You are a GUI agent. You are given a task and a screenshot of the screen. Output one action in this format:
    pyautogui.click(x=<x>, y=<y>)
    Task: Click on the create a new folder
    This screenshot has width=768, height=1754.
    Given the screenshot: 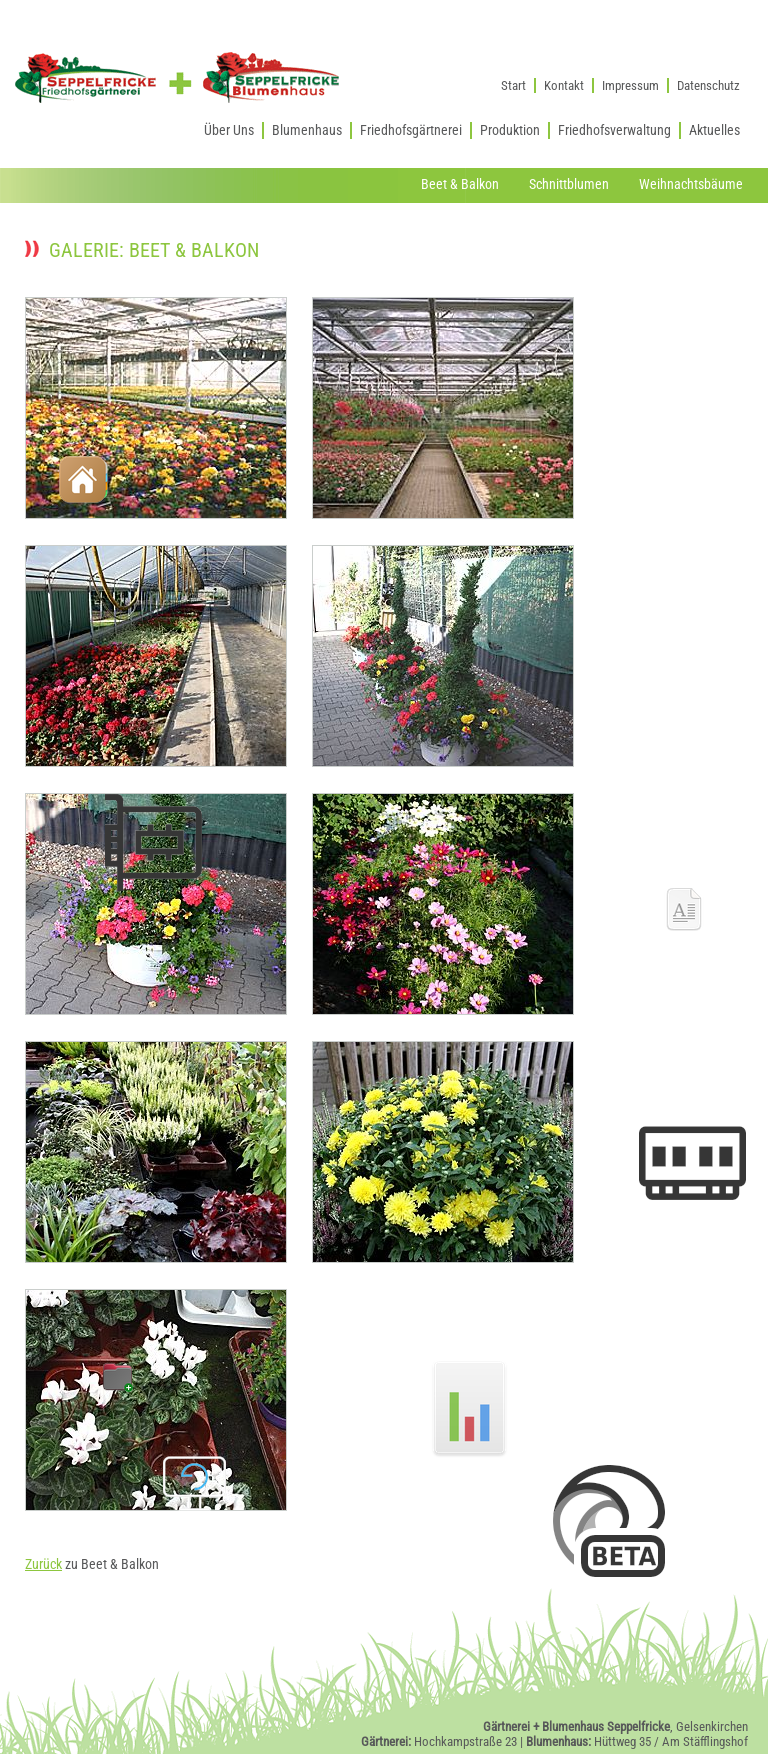 What is the action you would take?
    pyautogui.click(x=117, y=1376)
    